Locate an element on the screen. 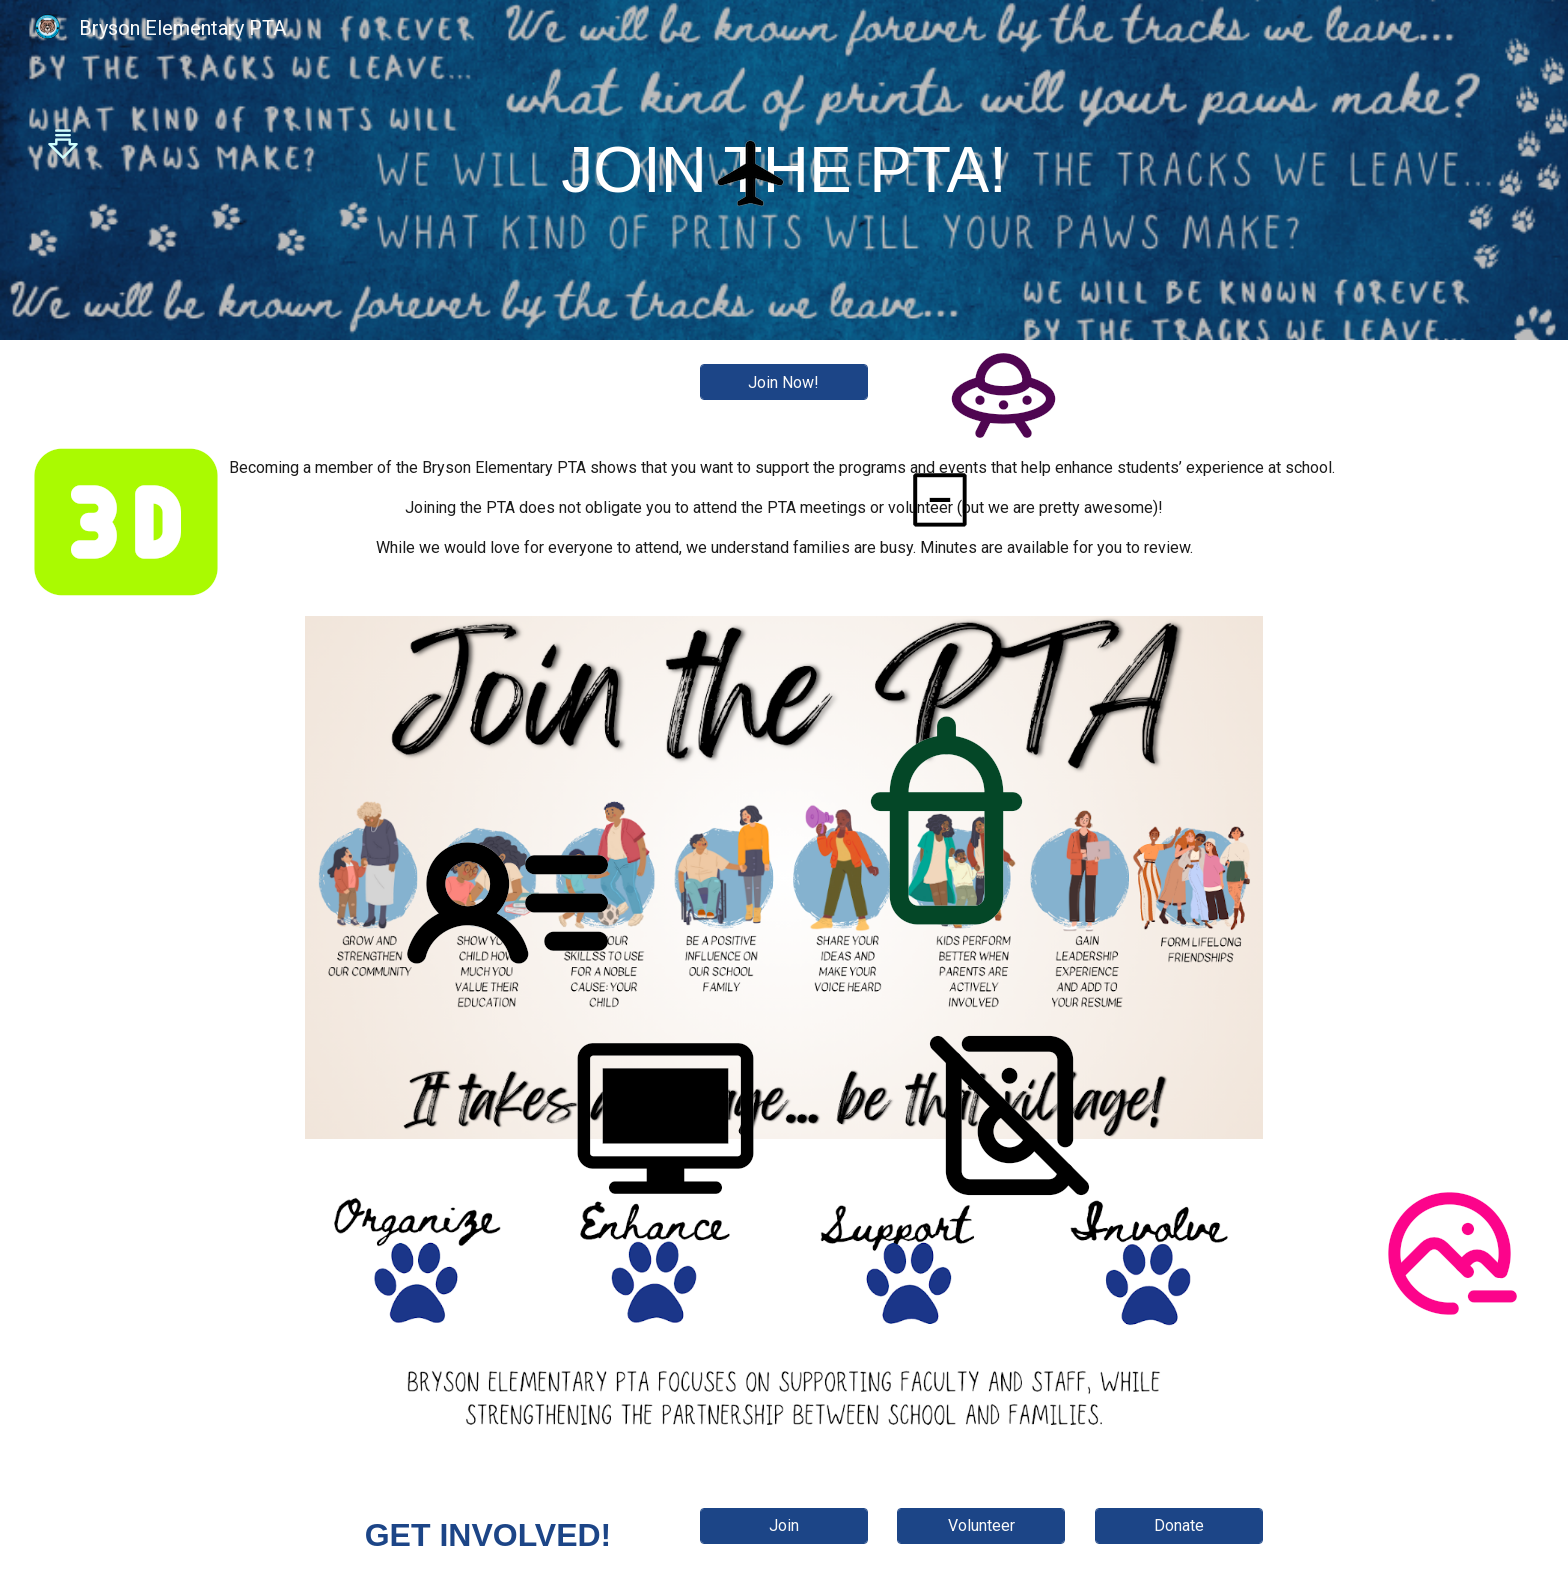 The image size is (1568, 1586). access TV or video streaming options is located at coordinates (665, 1118).